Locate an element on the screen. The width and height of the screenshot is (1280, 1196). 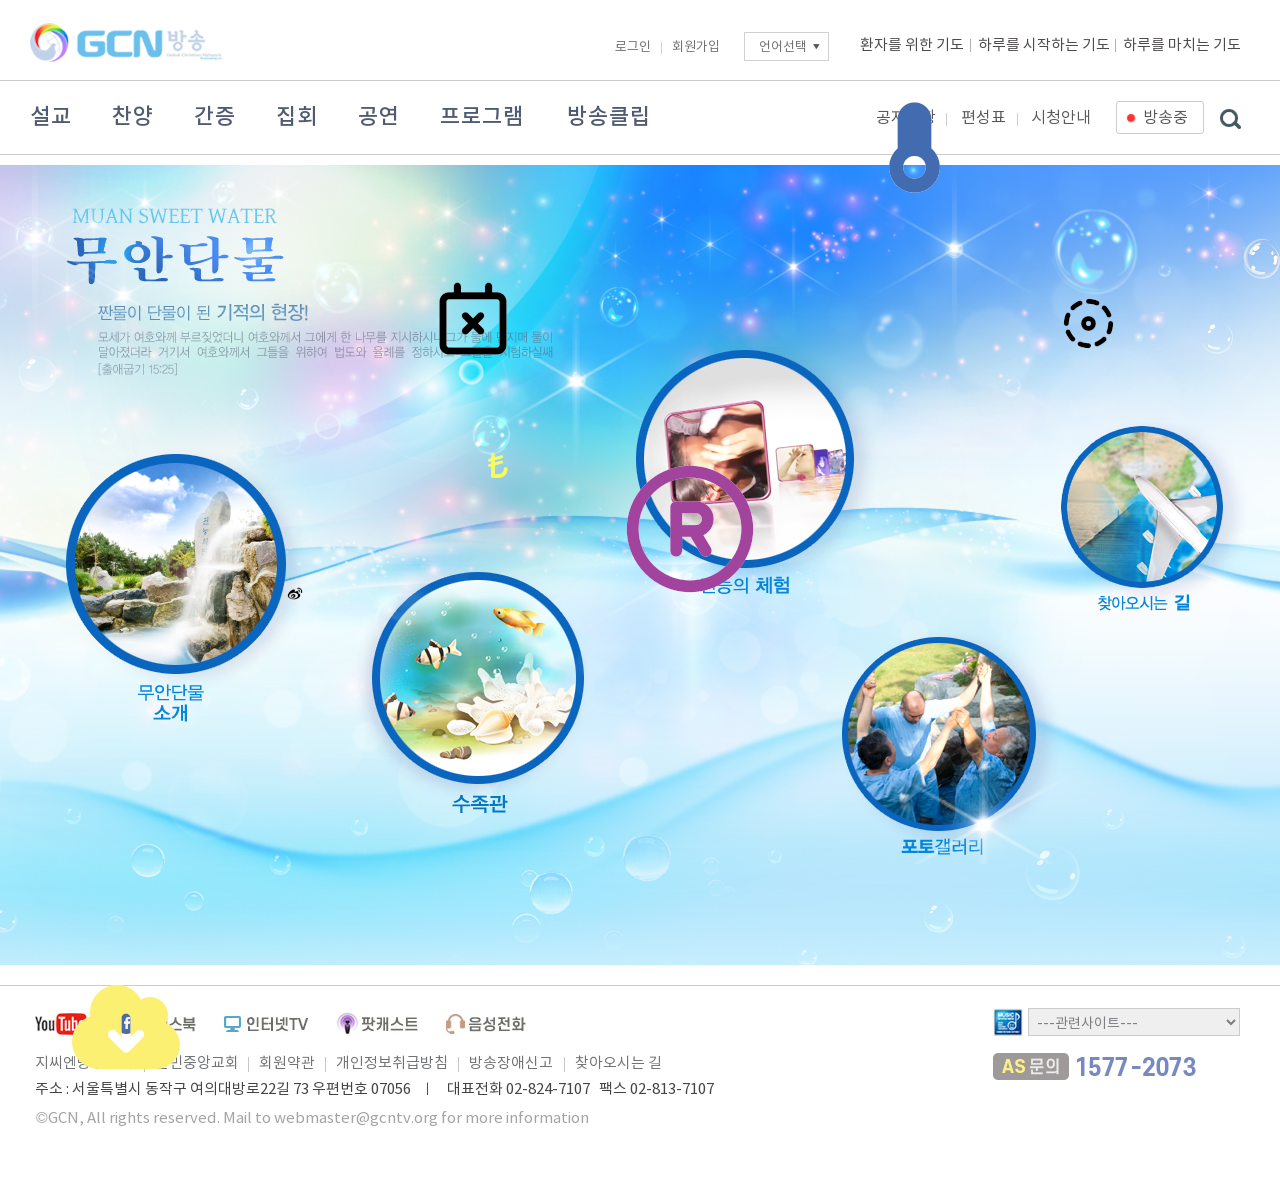
indicates price or payment in turkish lira is located at coordinates (496, 465).